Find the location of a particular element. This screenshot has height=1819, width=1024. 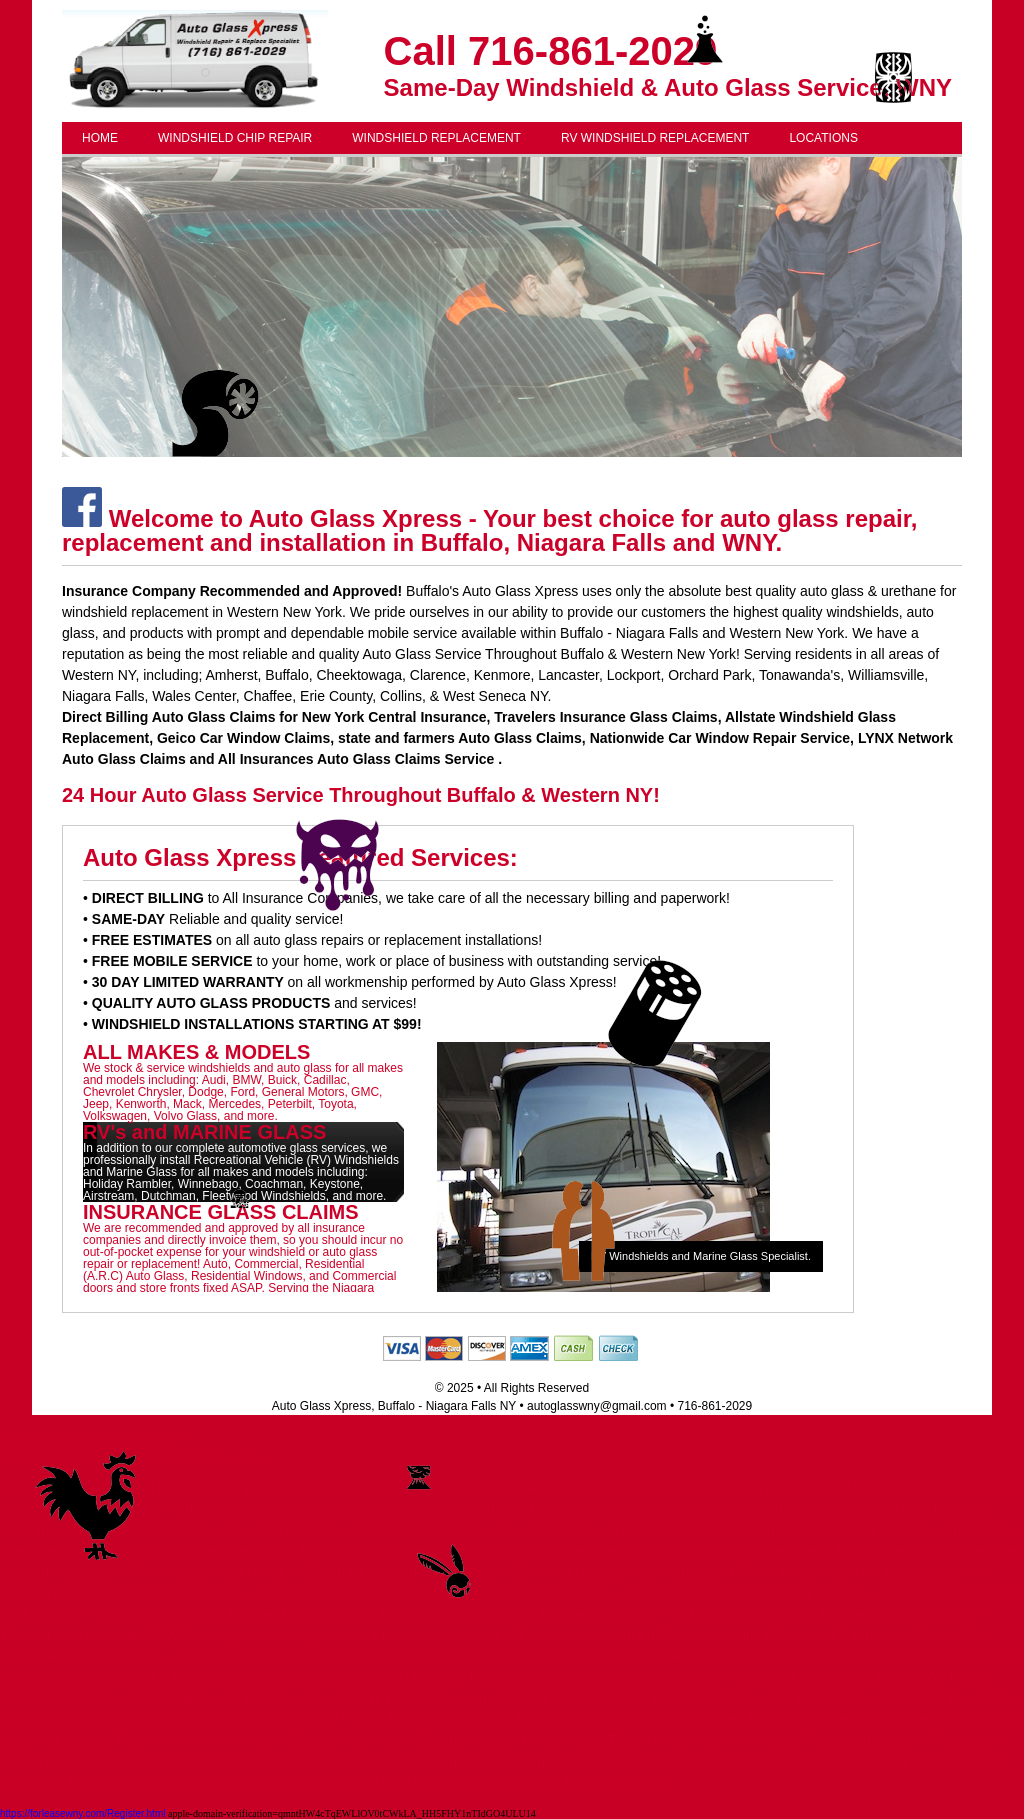

a demon or monster enemy character type is located at coordinates (337, 865).